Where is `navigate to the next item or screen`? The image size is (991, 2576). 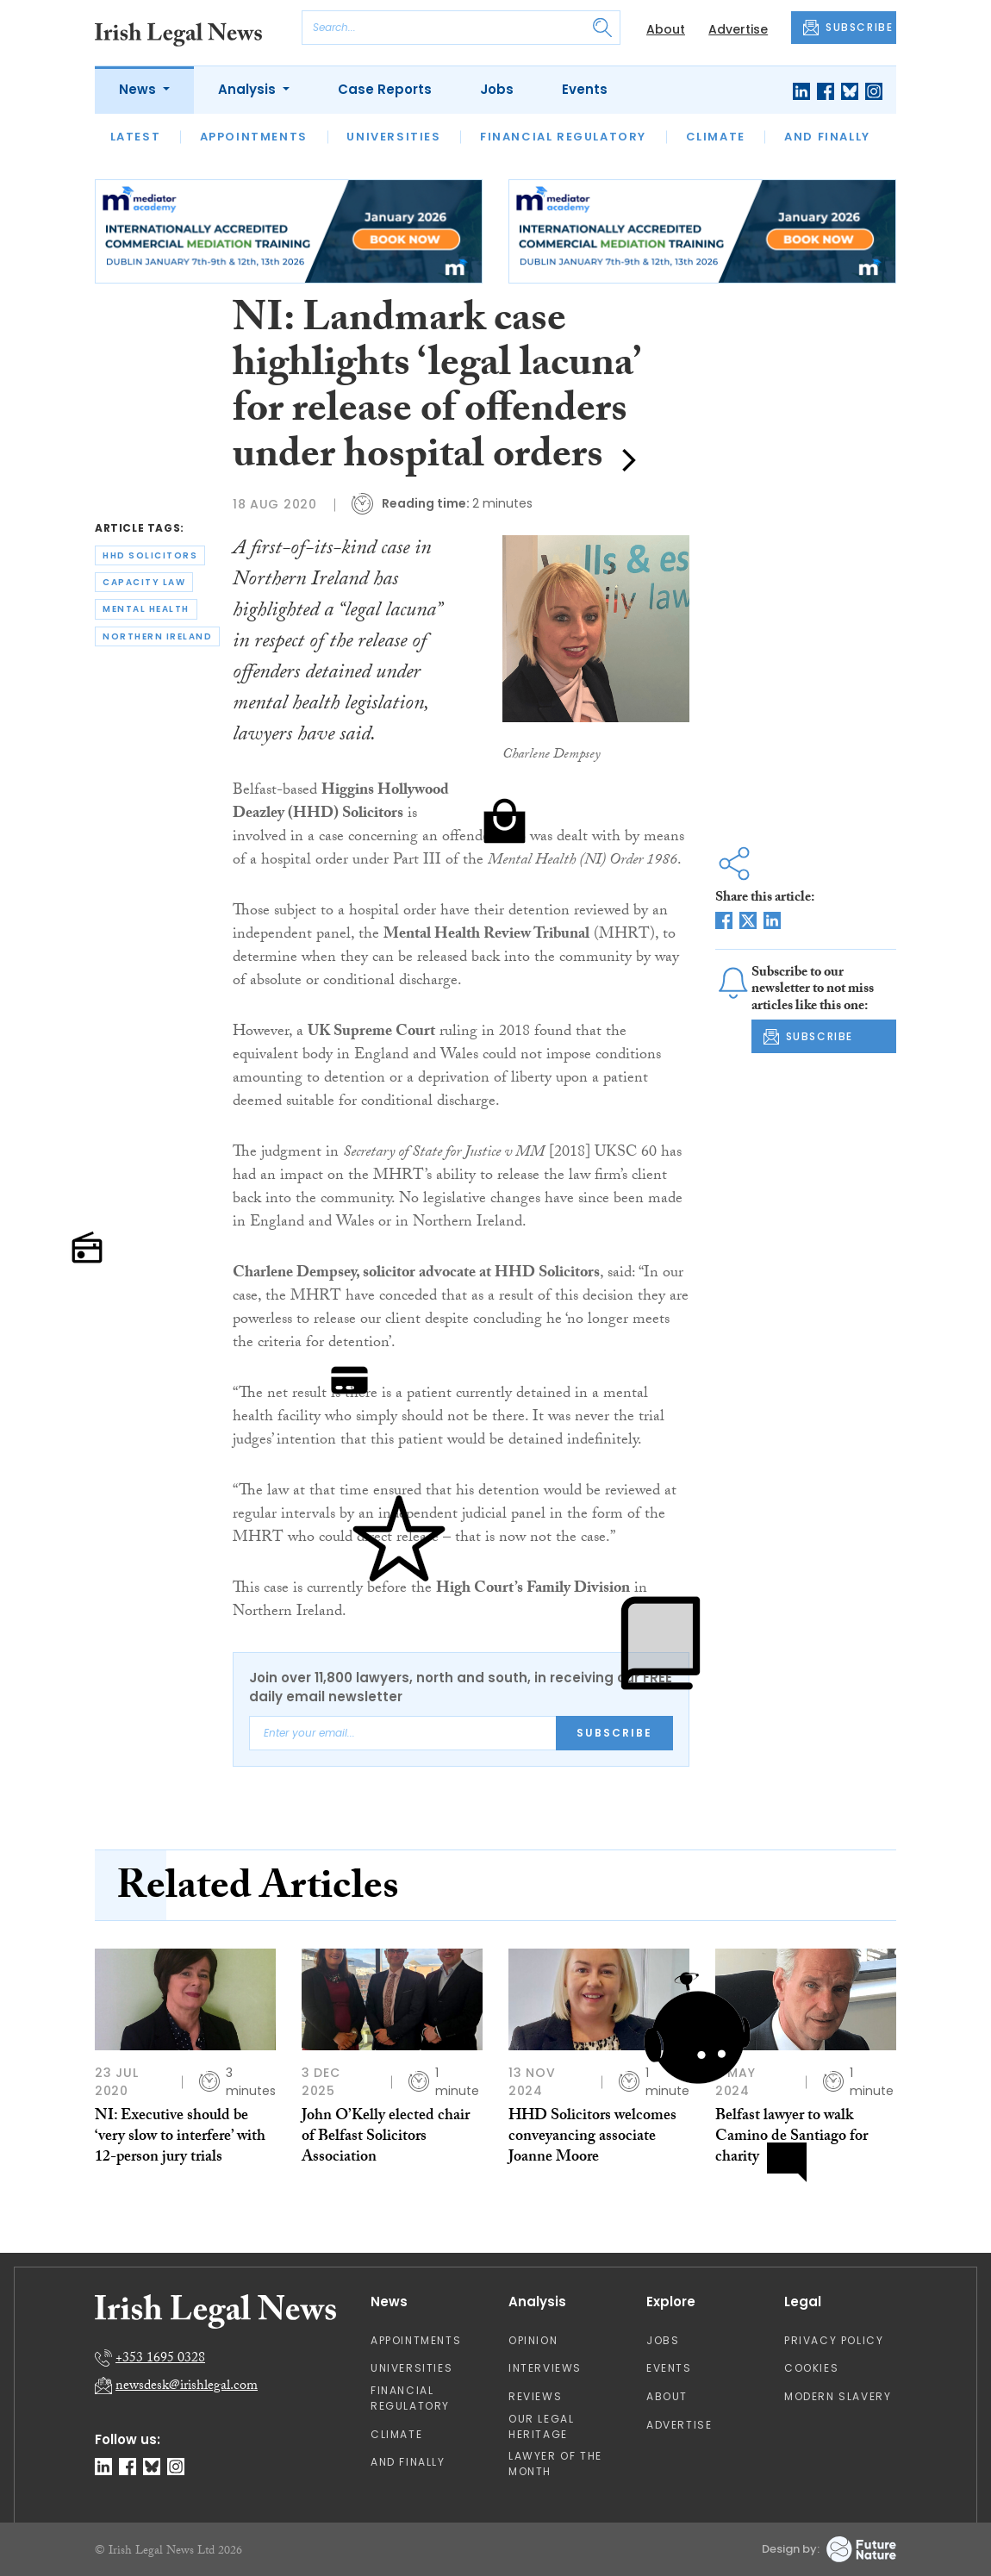
navigate to the next item or screen is located at coordinates (629, 460).